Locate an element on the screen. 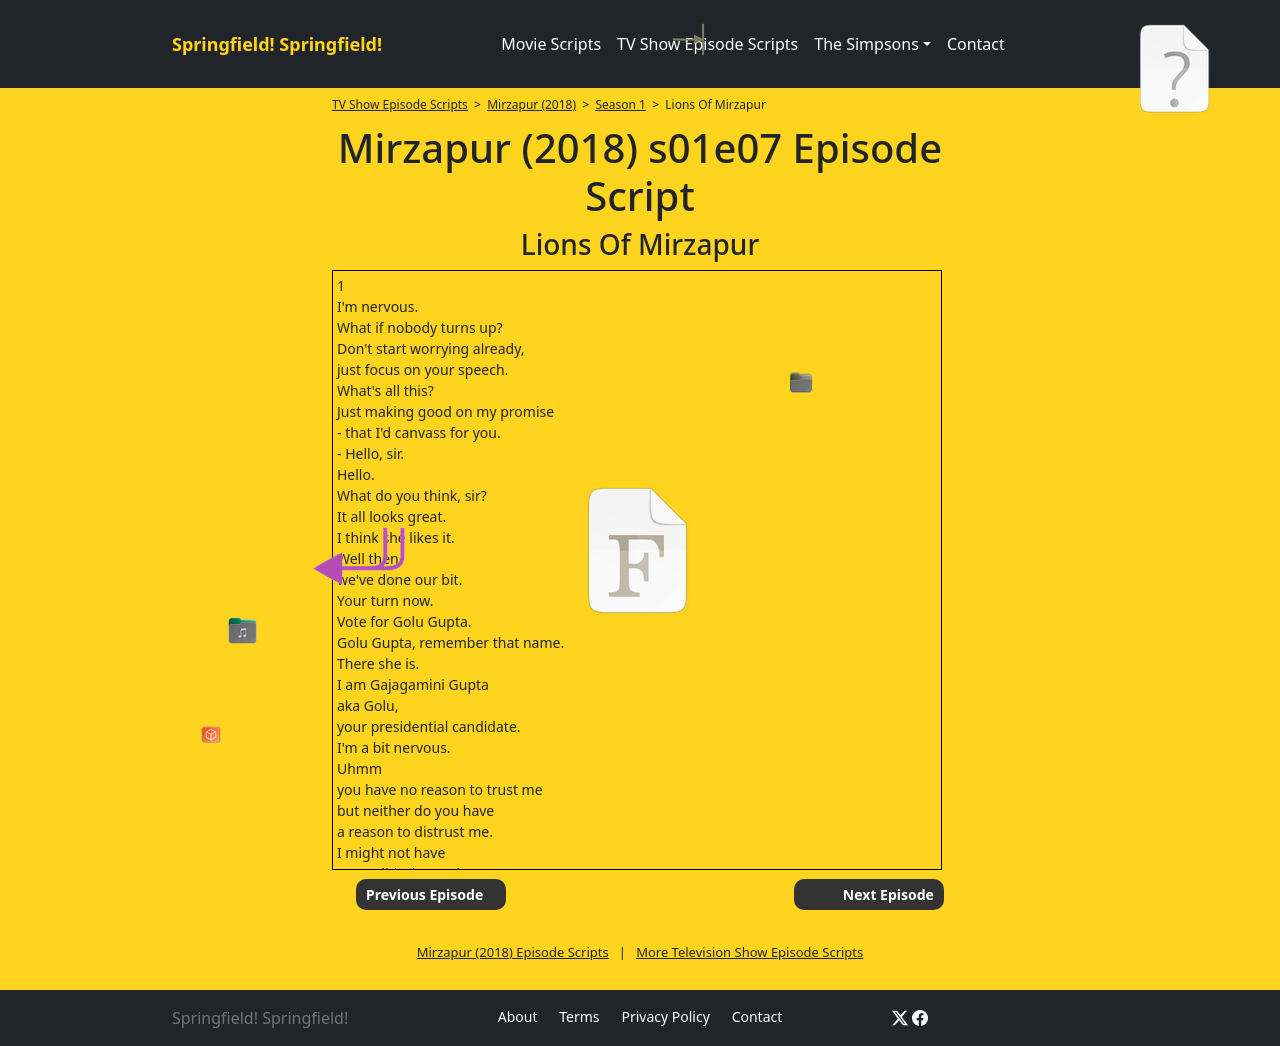  a fortran source code file is located at coordinates (637, 550).